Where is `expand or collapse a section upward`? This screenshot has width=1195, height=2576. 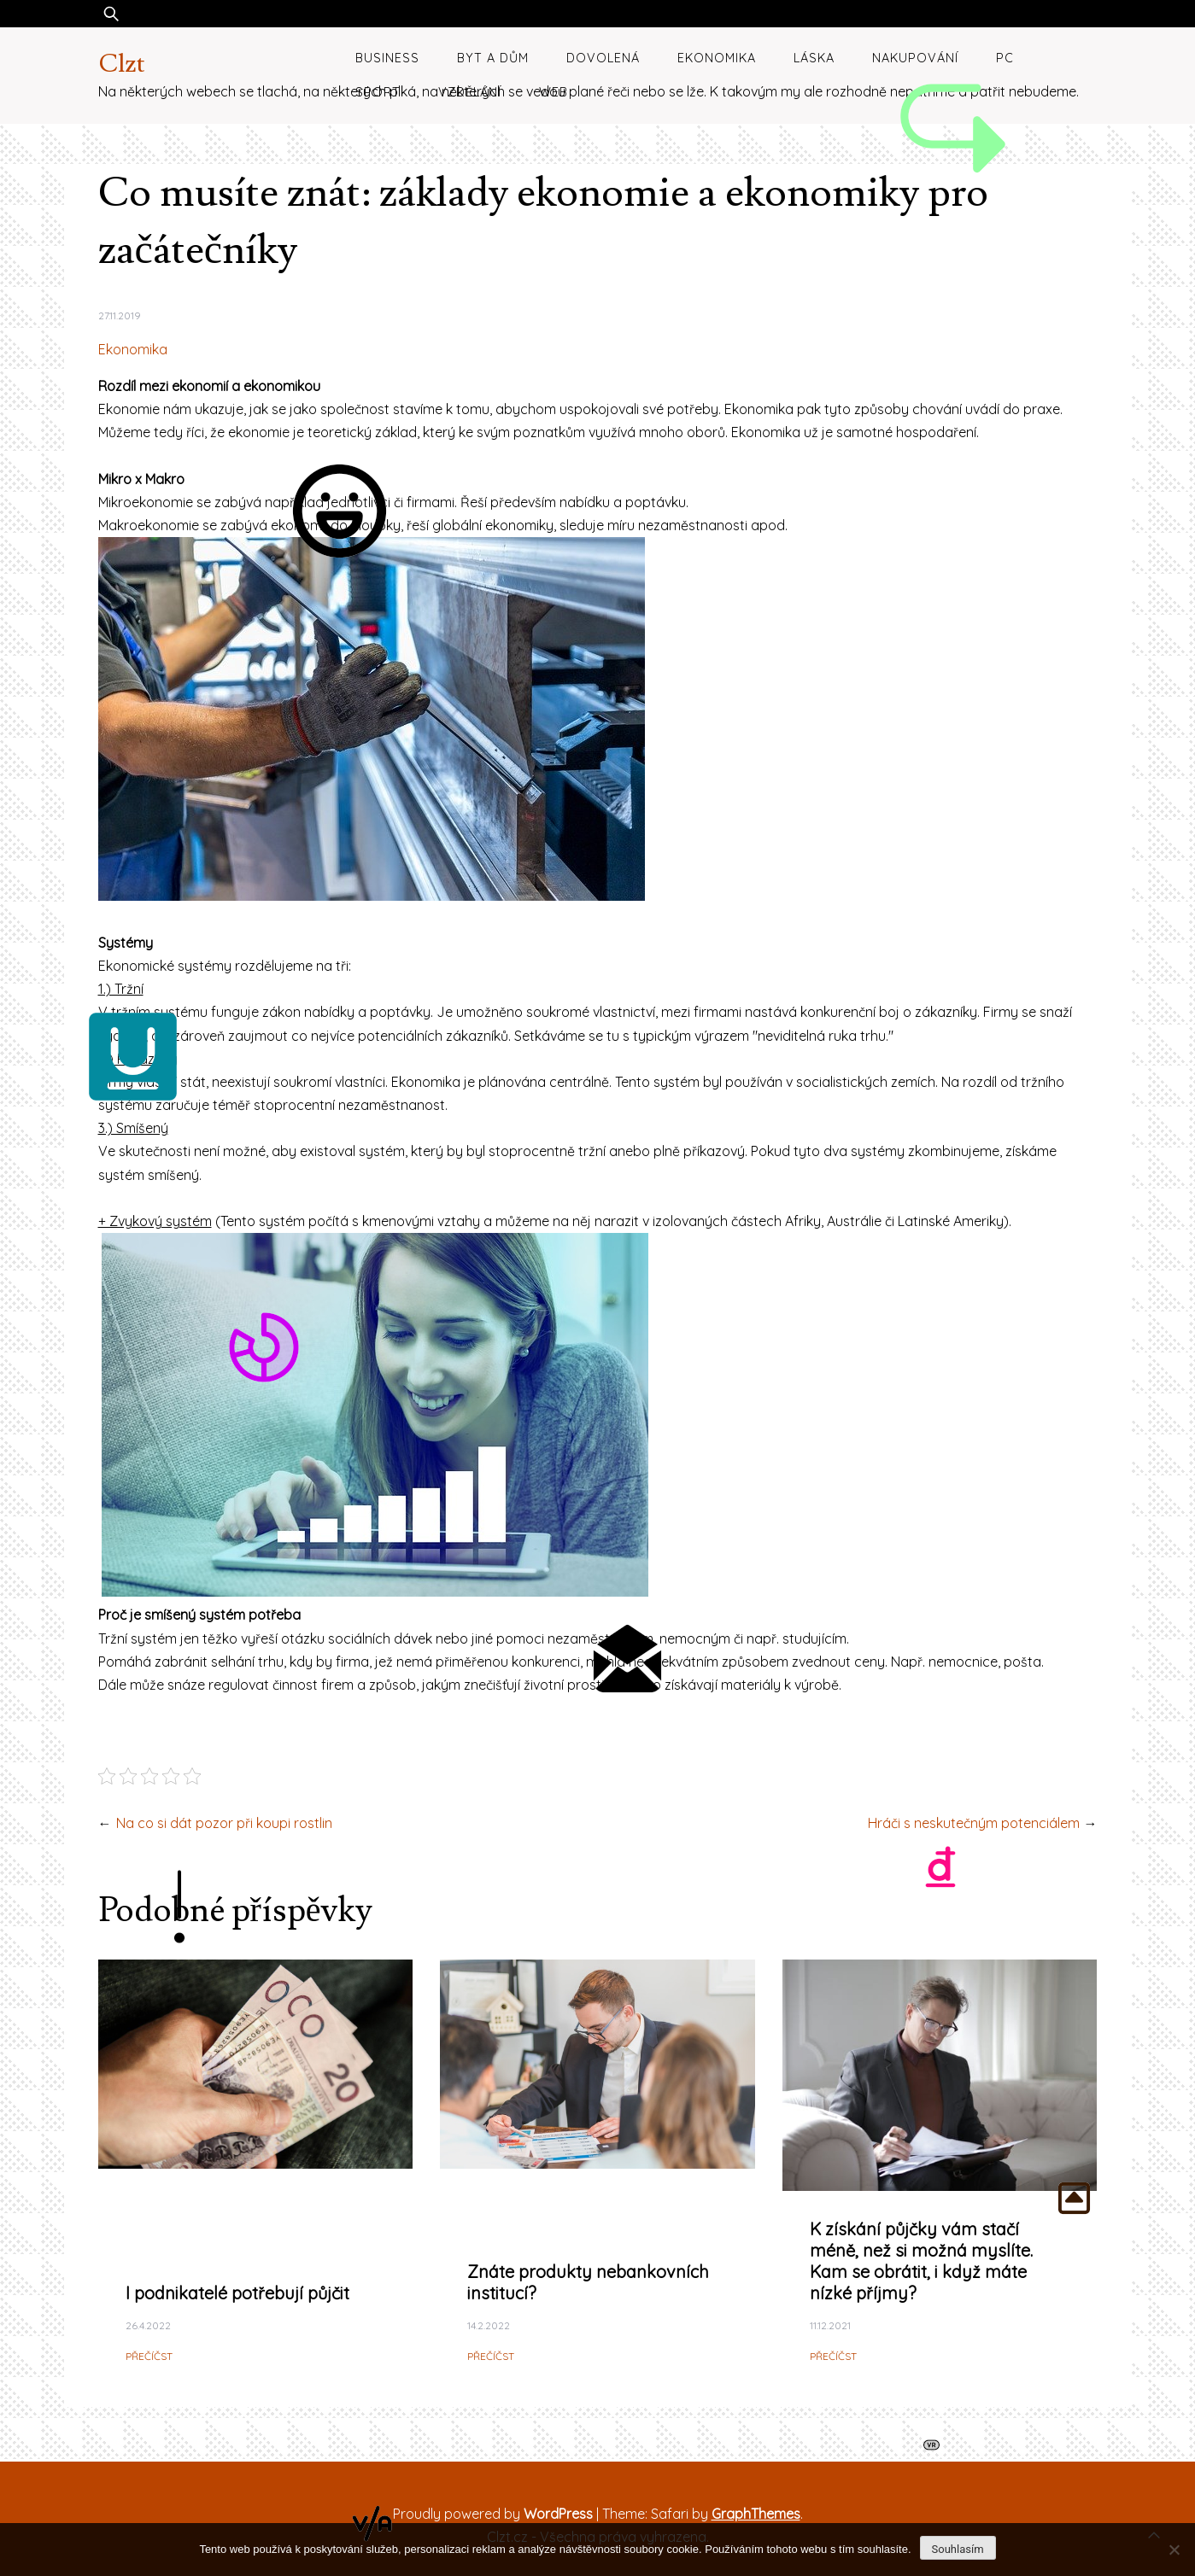
expand or collapse a section upward is located at coordinates (1074, 2198).